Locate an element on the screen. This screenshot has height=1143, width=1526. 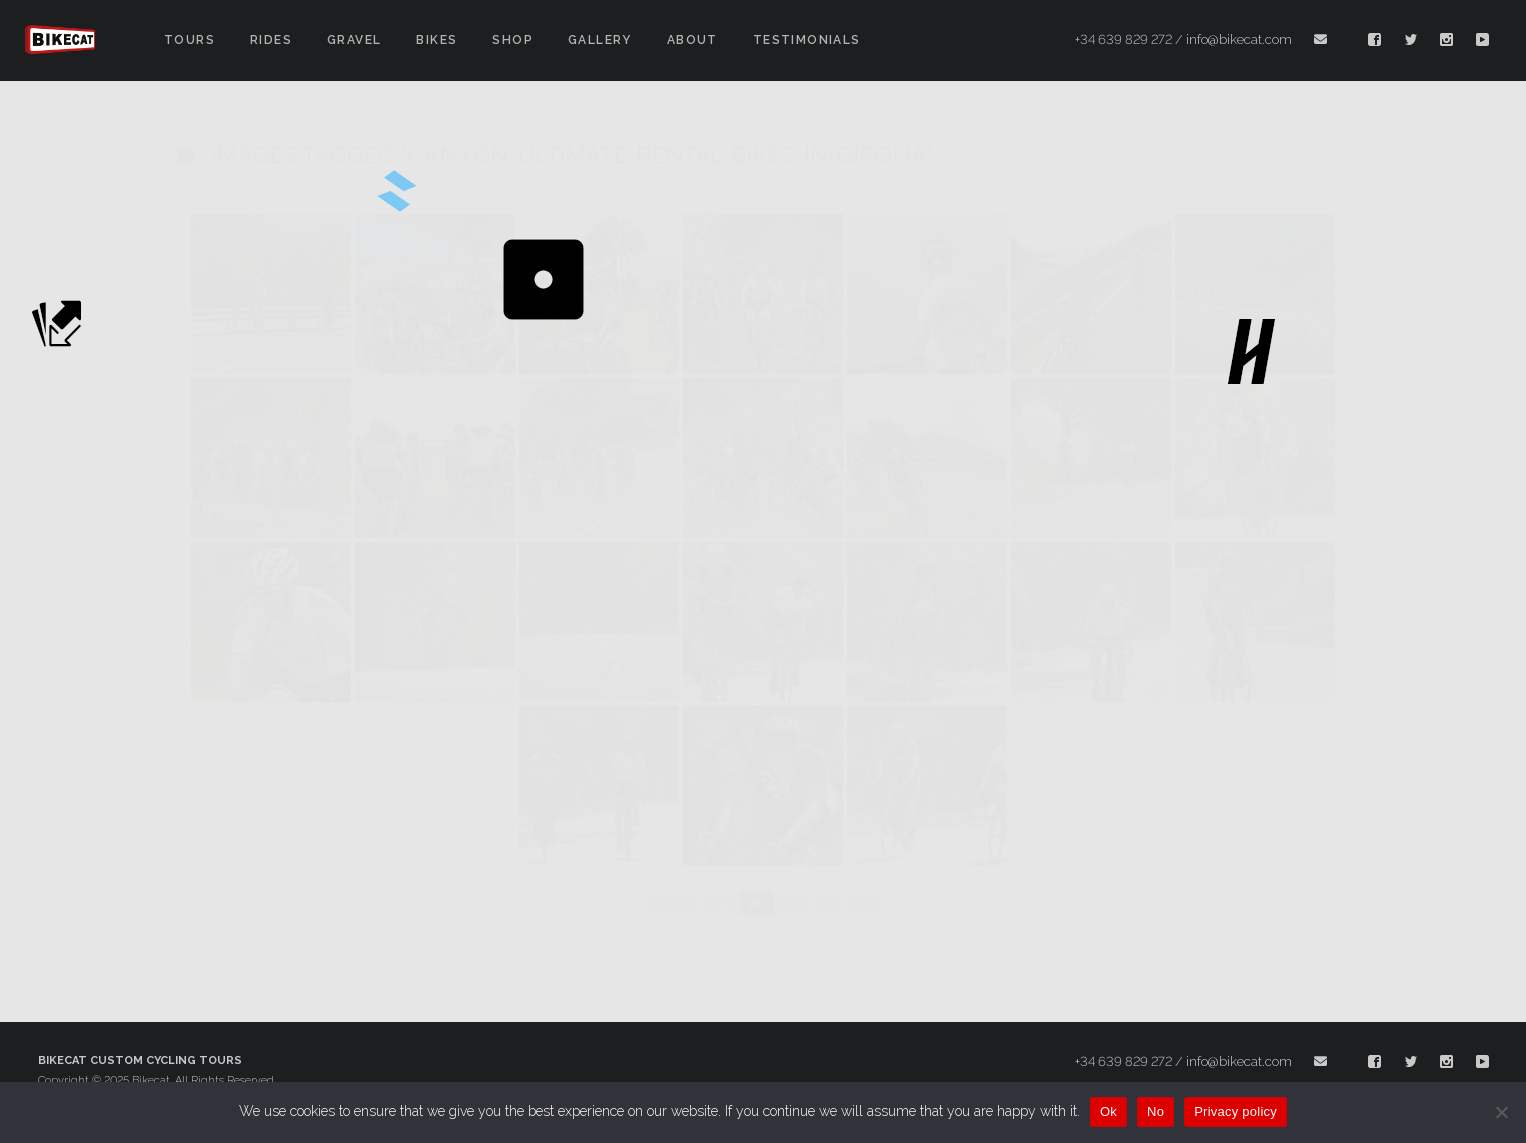
roll the dice or generate a random result is located at coordinates (543, 279).